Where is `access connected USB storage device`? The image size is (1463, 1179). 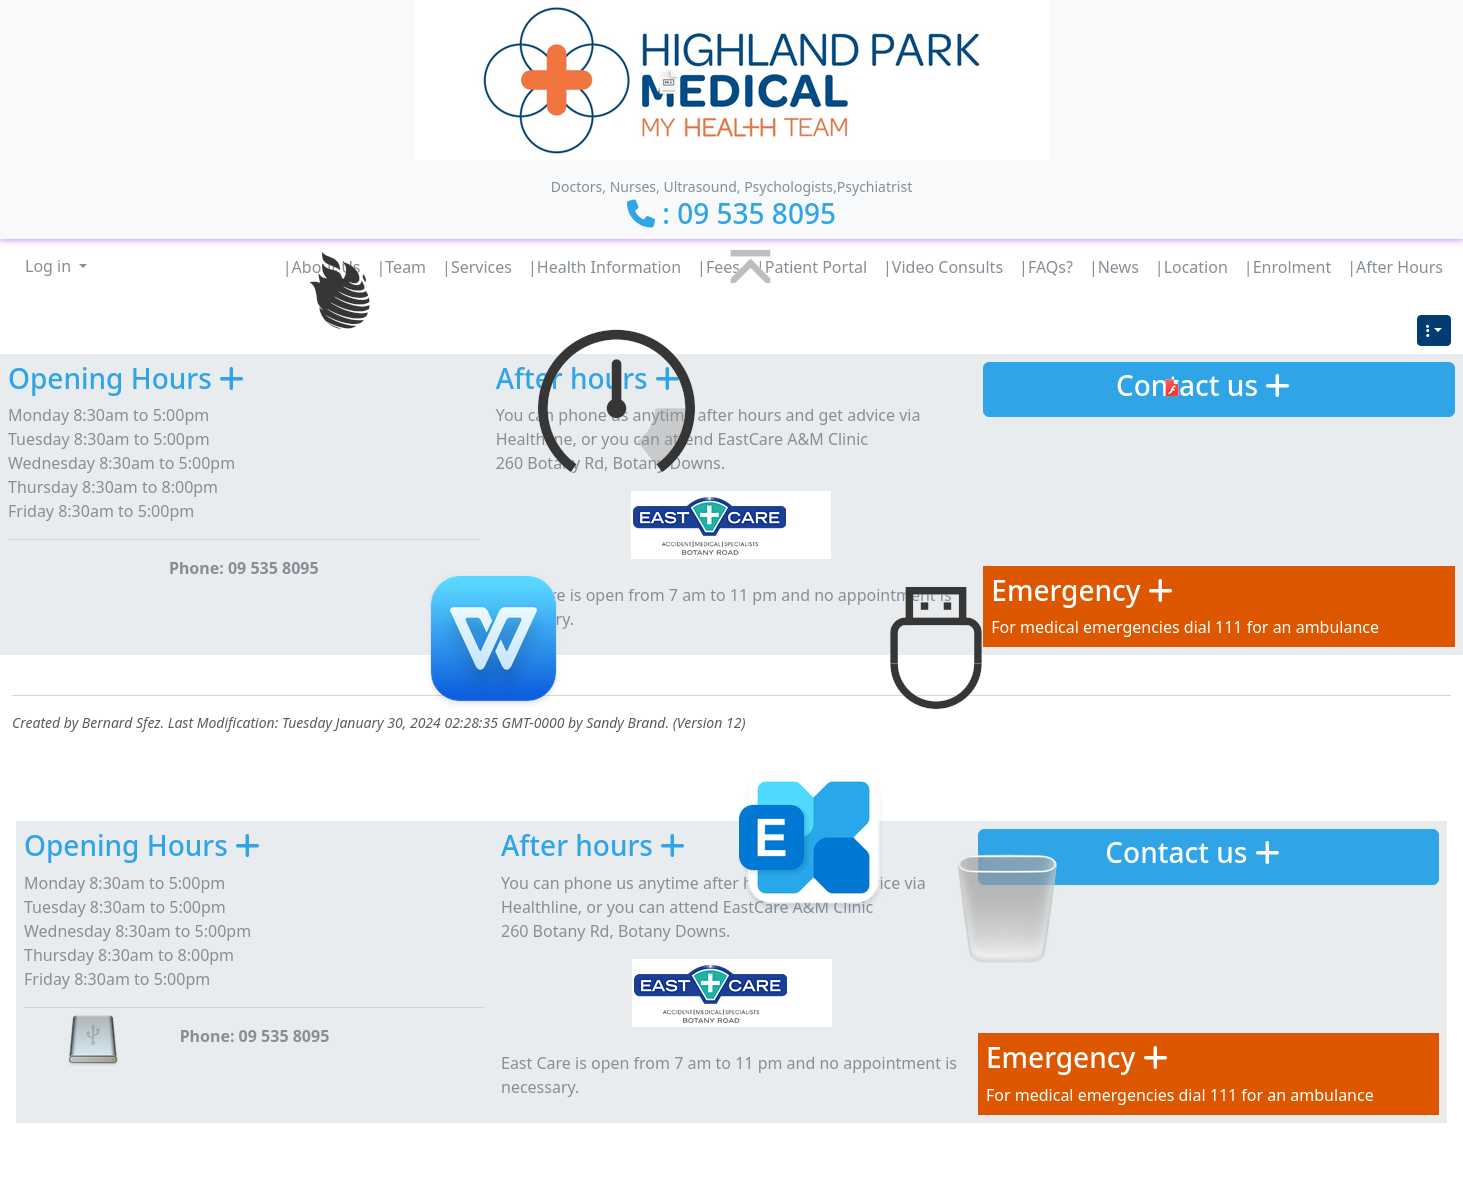
access connected USB storage device is located at coordinates (93, 1040).